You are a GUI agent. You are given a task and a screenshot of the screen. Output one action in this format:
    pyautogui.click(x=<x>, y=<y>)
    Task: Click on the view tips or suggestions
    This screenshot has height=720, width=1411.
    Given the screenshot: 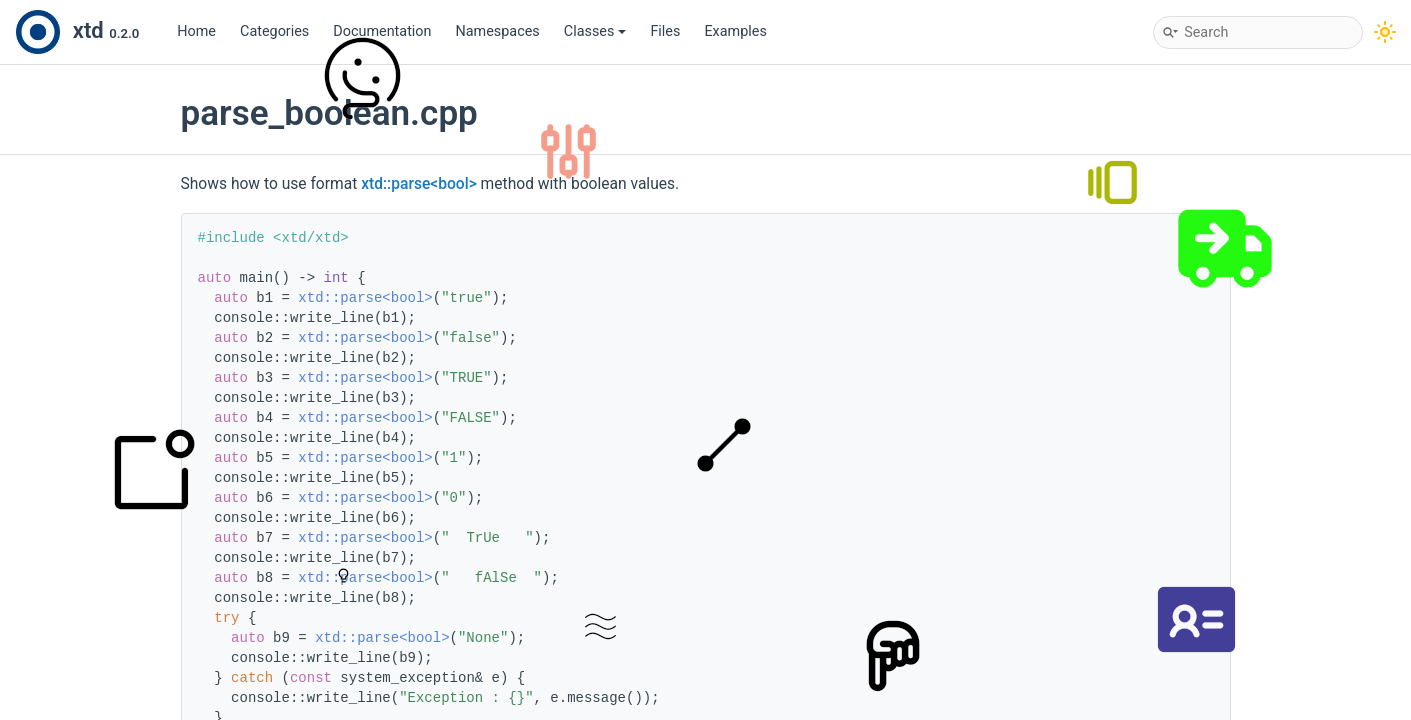 What is the action you would take?
    pyautogui.click(x=343, y=575)
    